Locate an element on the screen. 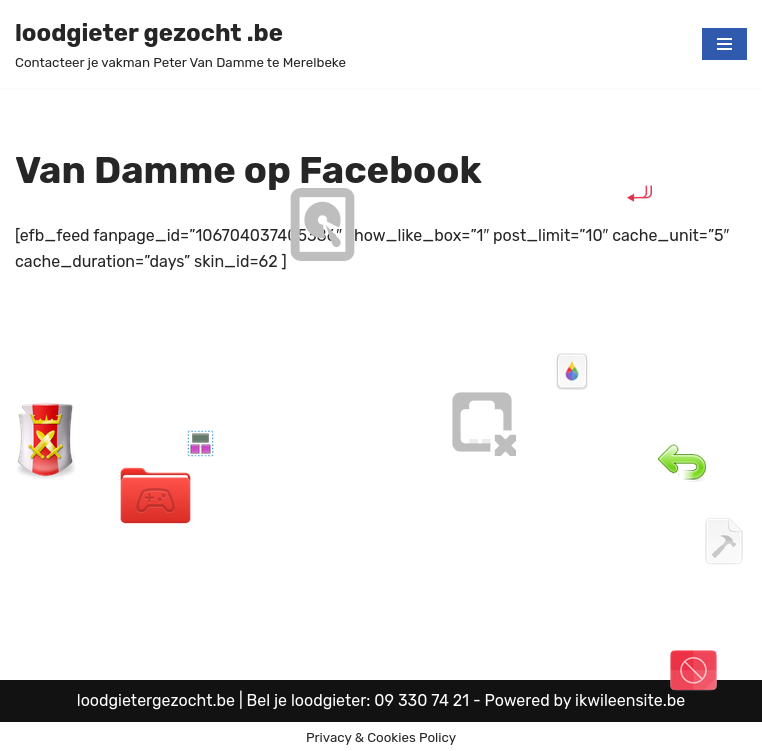  redo the last undone action is located at coordinates (683, 460).